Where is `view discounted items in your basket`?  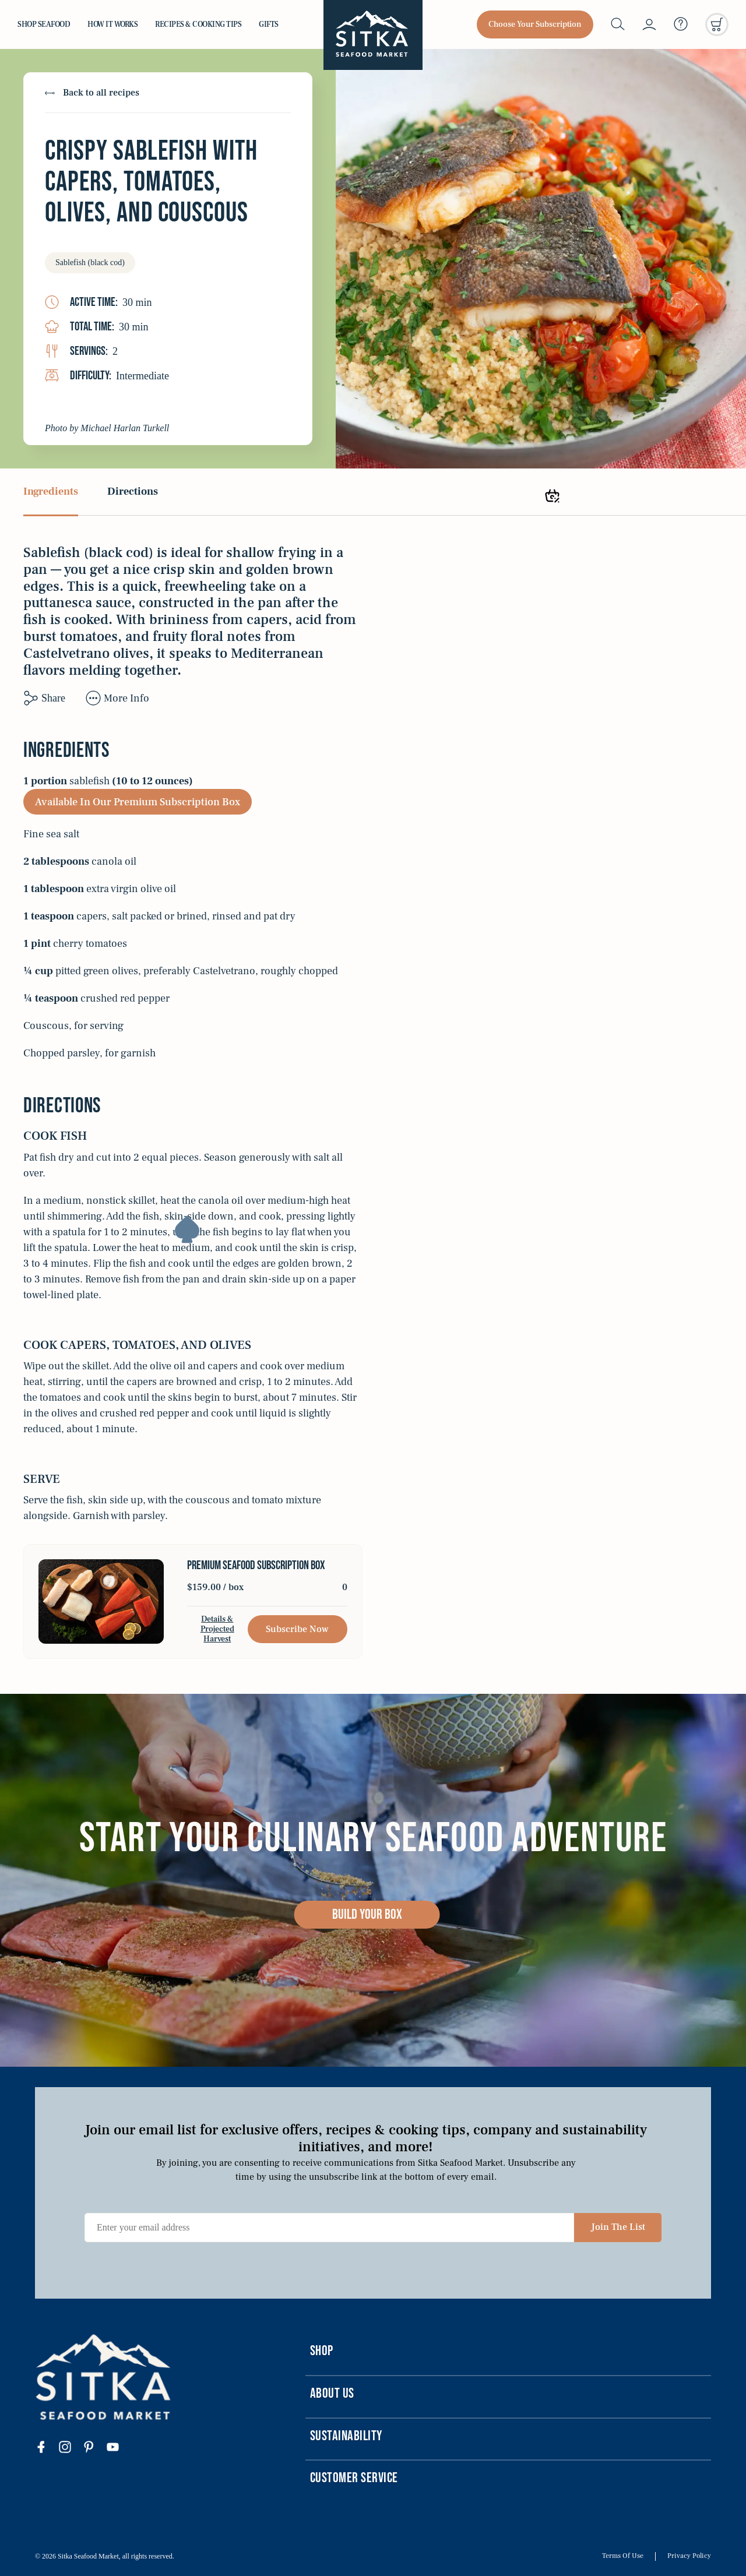
view discounted items in your basket is located at coordinates (552, 495).